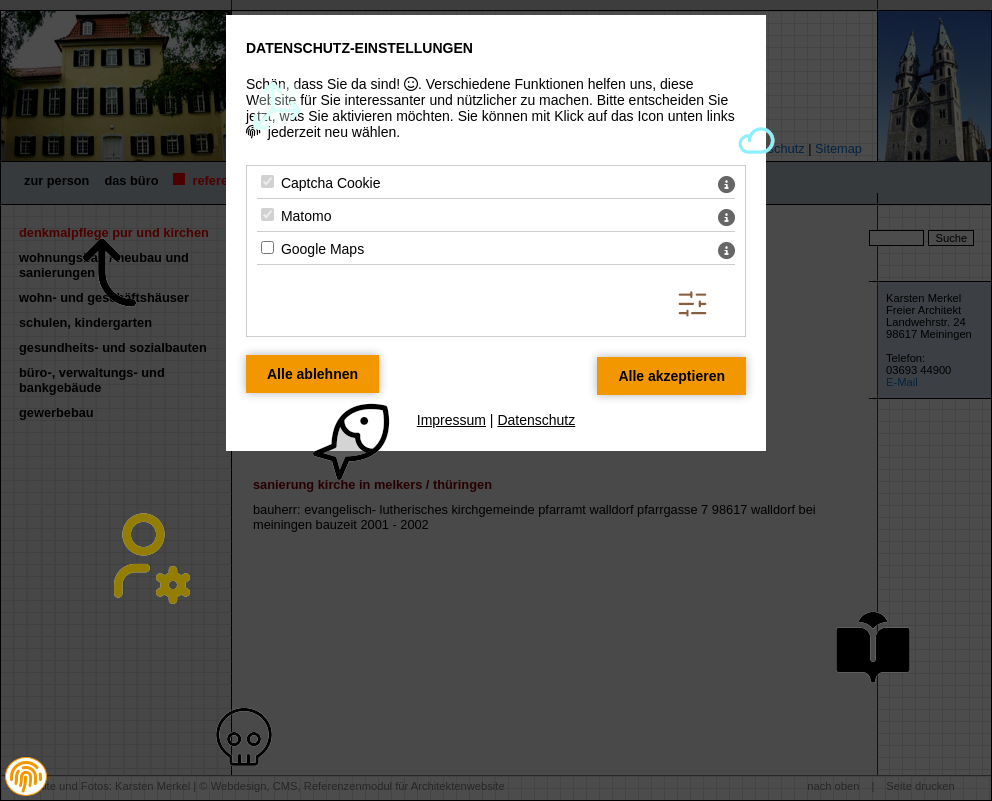 This screenshot has width=992, height=801. I want to click on browse seafood or fish-related content, so click(355, 438).